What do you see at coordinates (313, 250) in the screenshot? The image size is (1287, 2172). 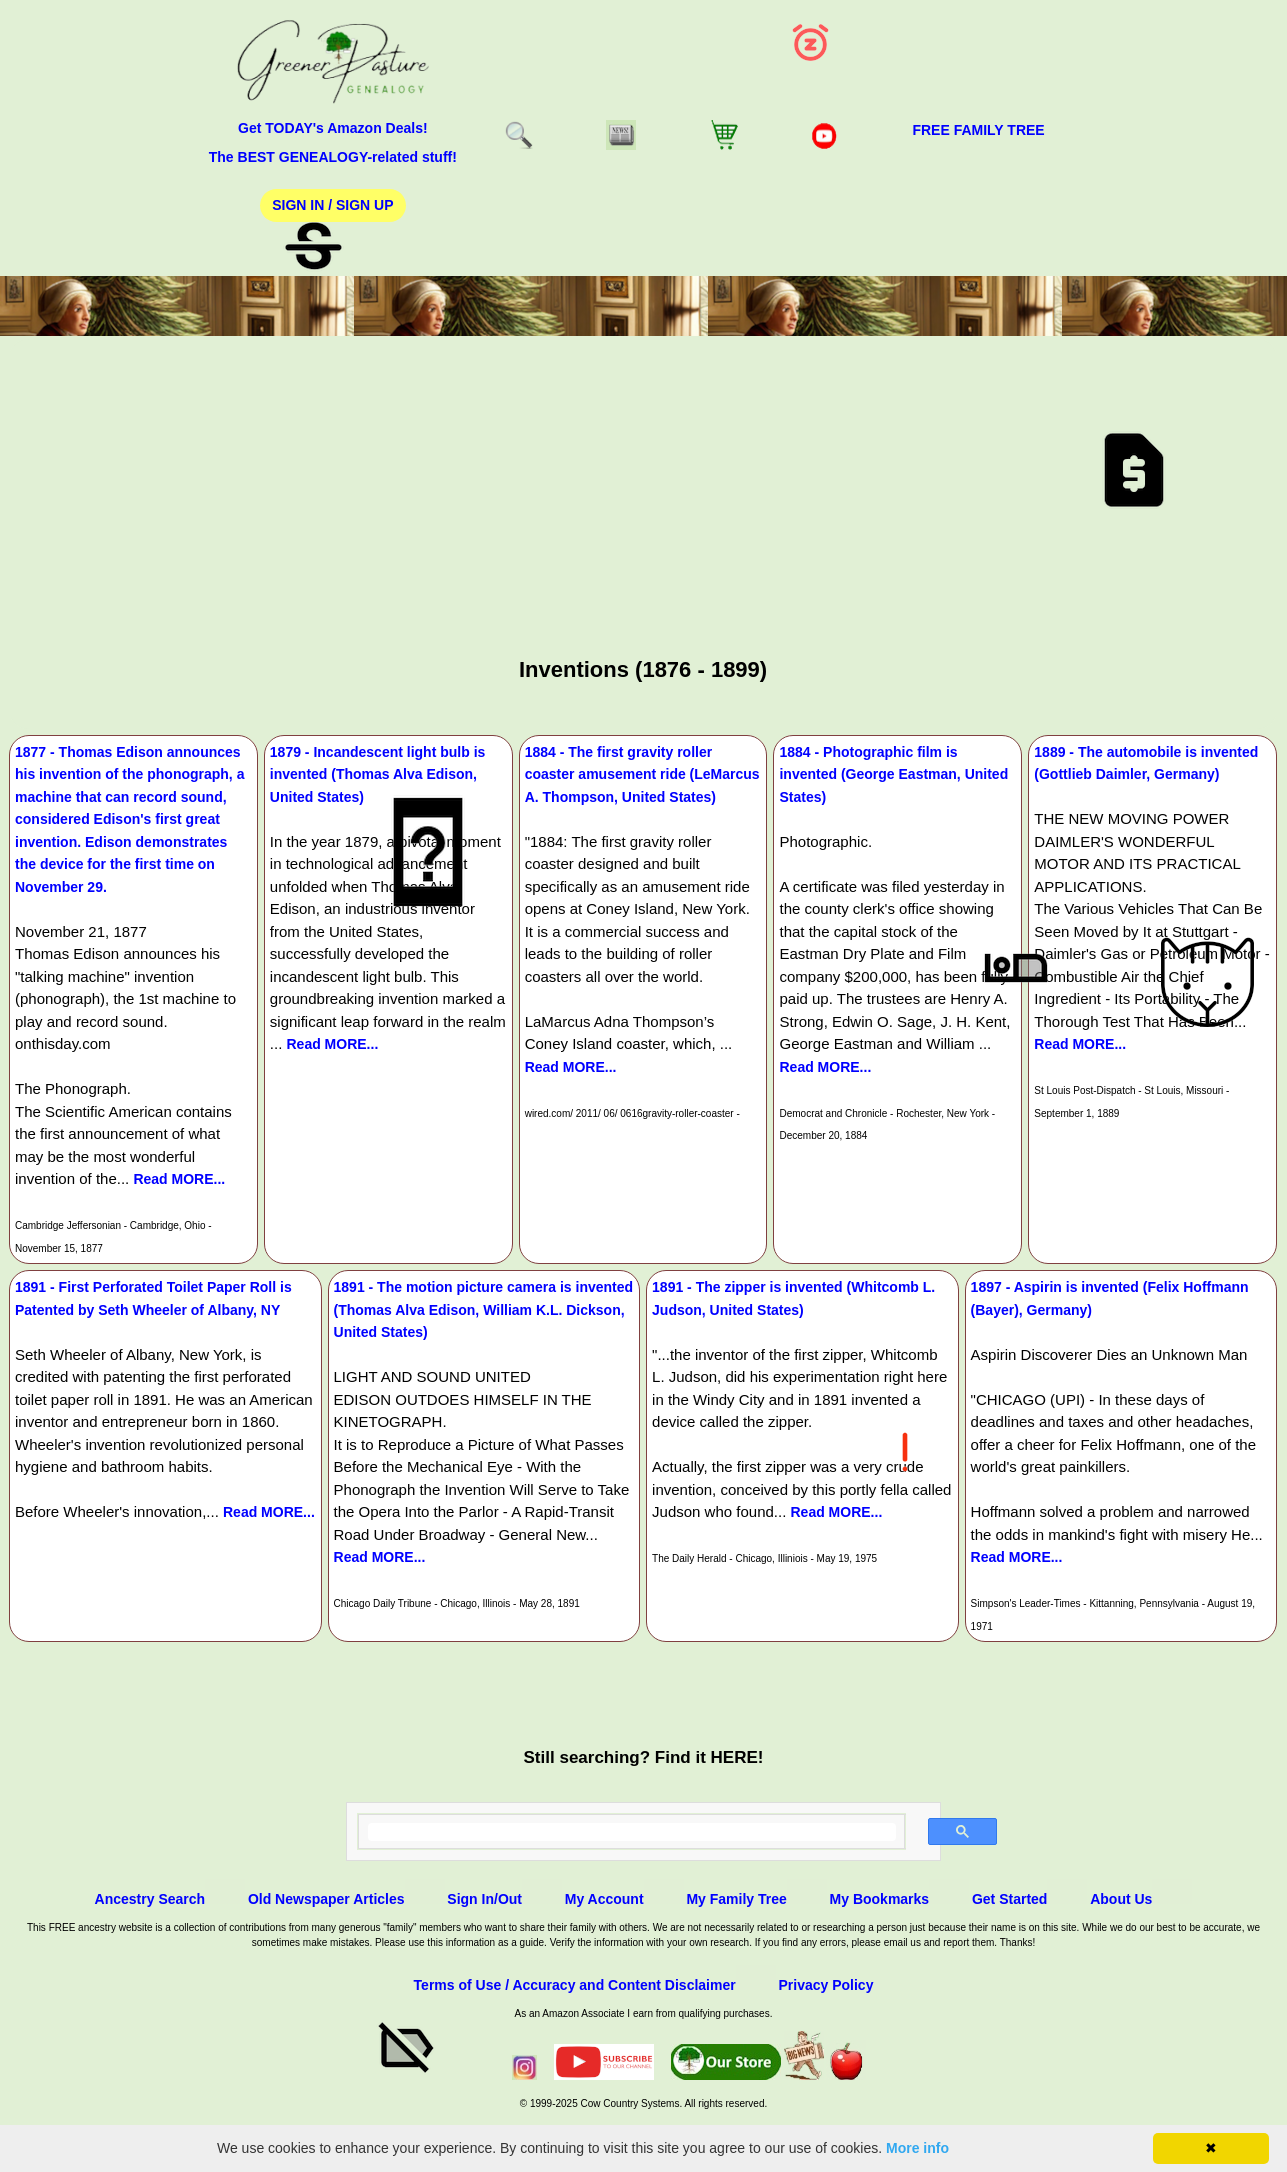 I see `apply strikethrough formatting to selected text` at bounding box center [313, 250].